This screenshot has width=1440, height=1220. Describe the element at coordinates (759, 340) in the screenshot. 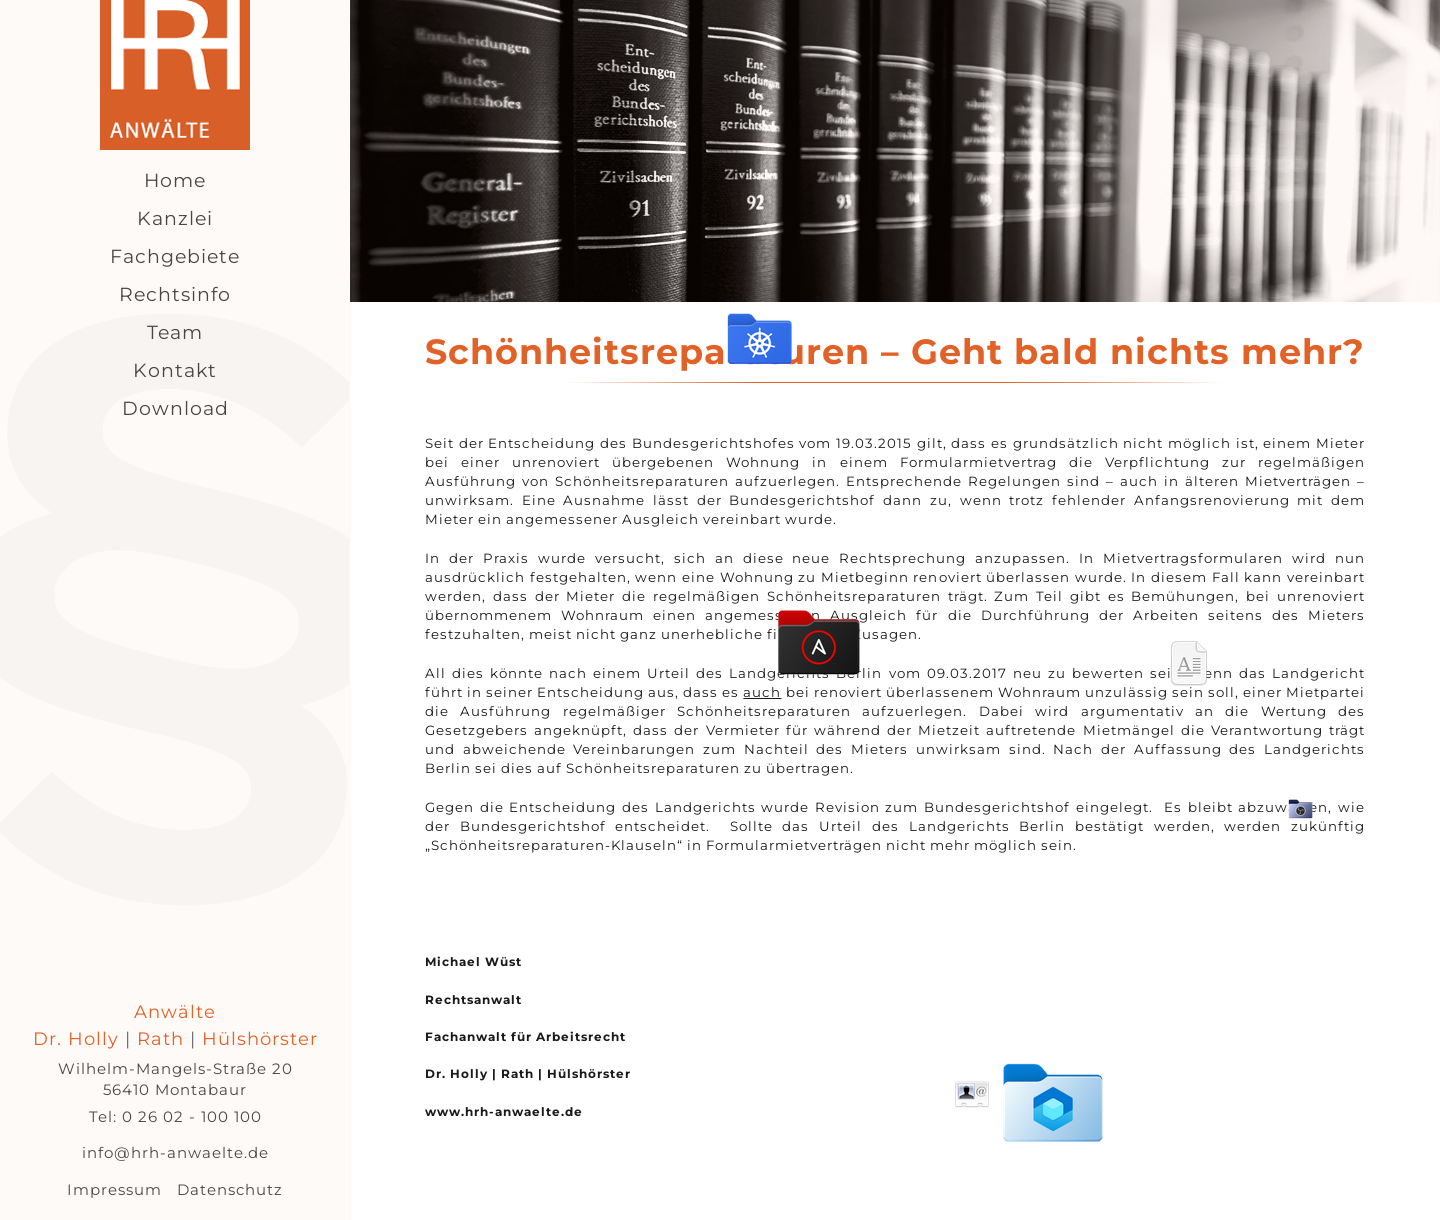

I see `open kubernetes project files` at that location.